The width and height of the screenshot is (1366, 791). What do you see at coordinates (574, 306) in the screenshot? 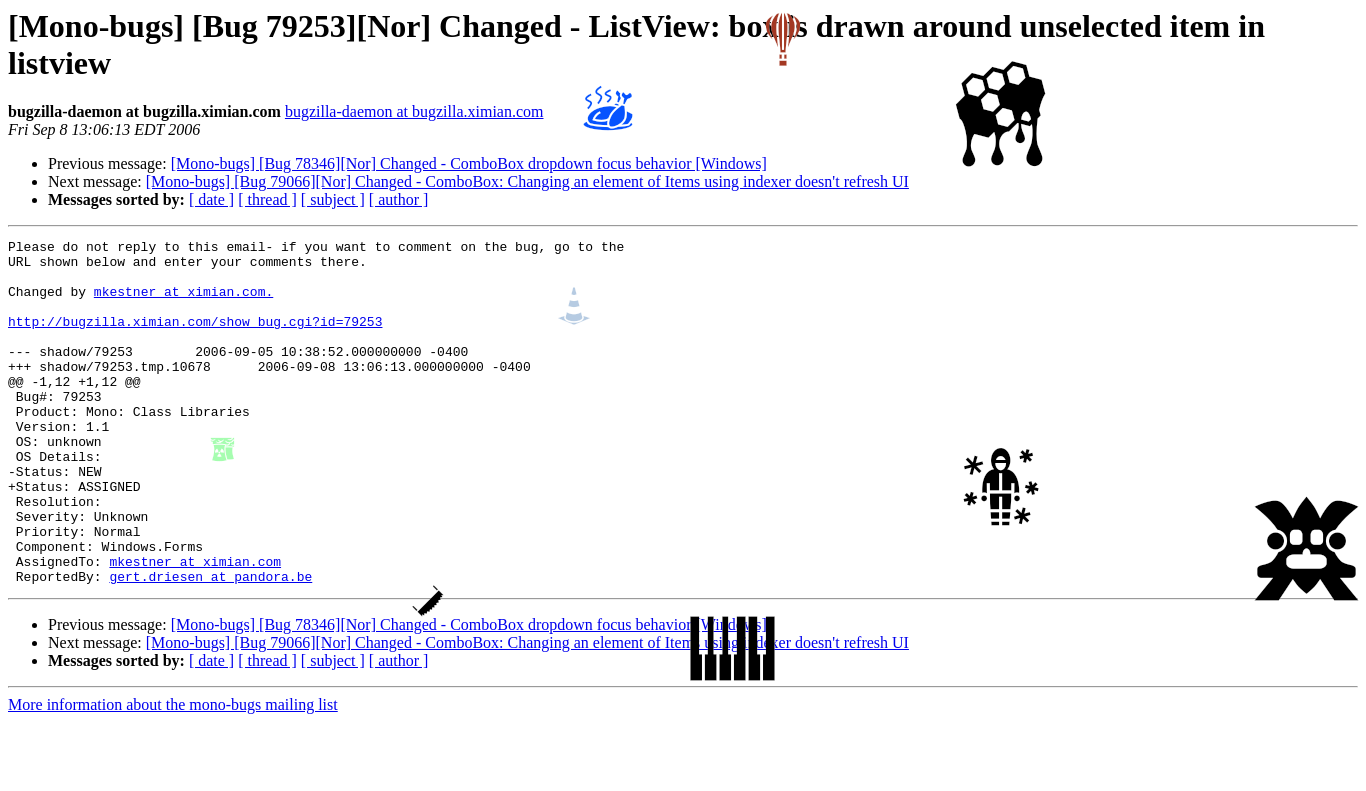
I see `indicates an area under construction or maintenance` at bounding box center [574, 306].